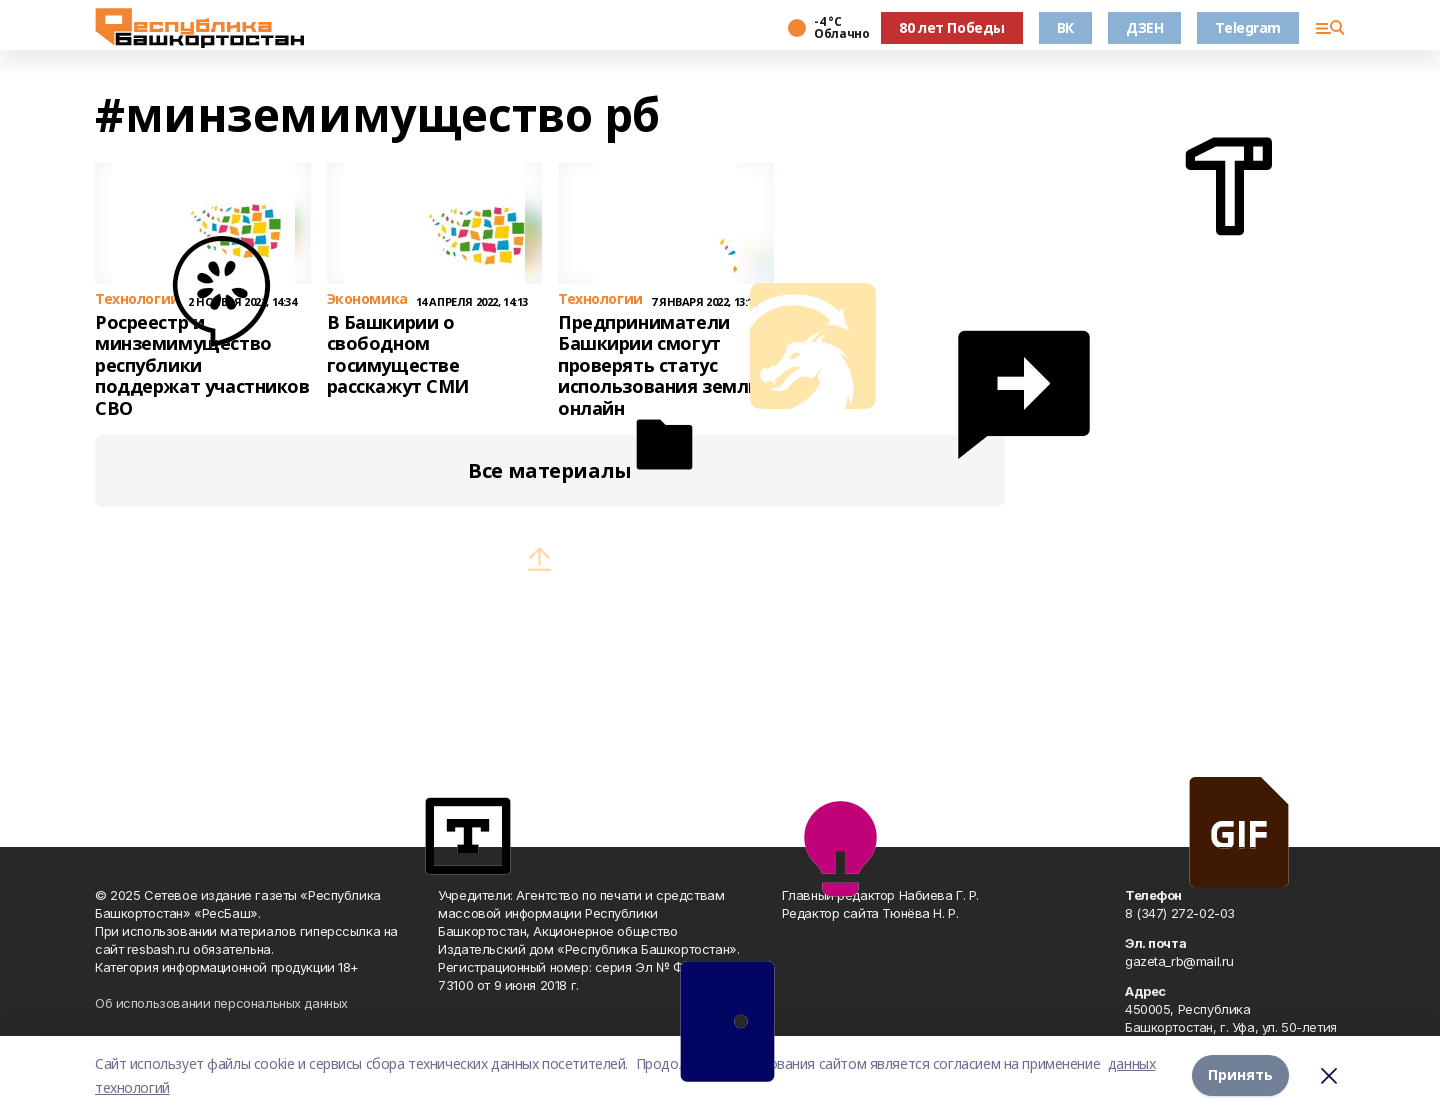 The width and height of the screenshot is (1440, 1116). I want to click on forward a chat message, so click(1024, 390).